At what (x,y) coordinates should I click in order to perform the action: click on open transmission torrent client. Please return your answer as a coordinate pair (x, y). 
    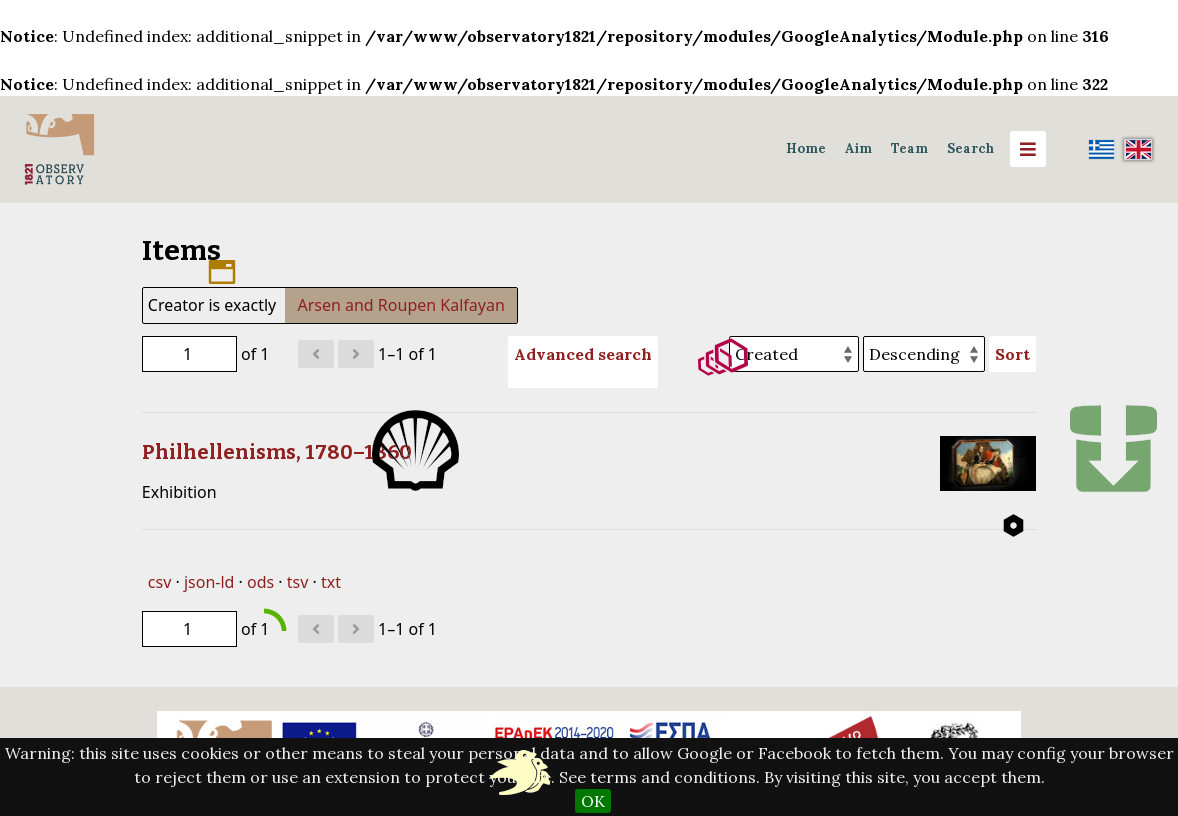
    Looking at the image, I should click on (1113, 448).